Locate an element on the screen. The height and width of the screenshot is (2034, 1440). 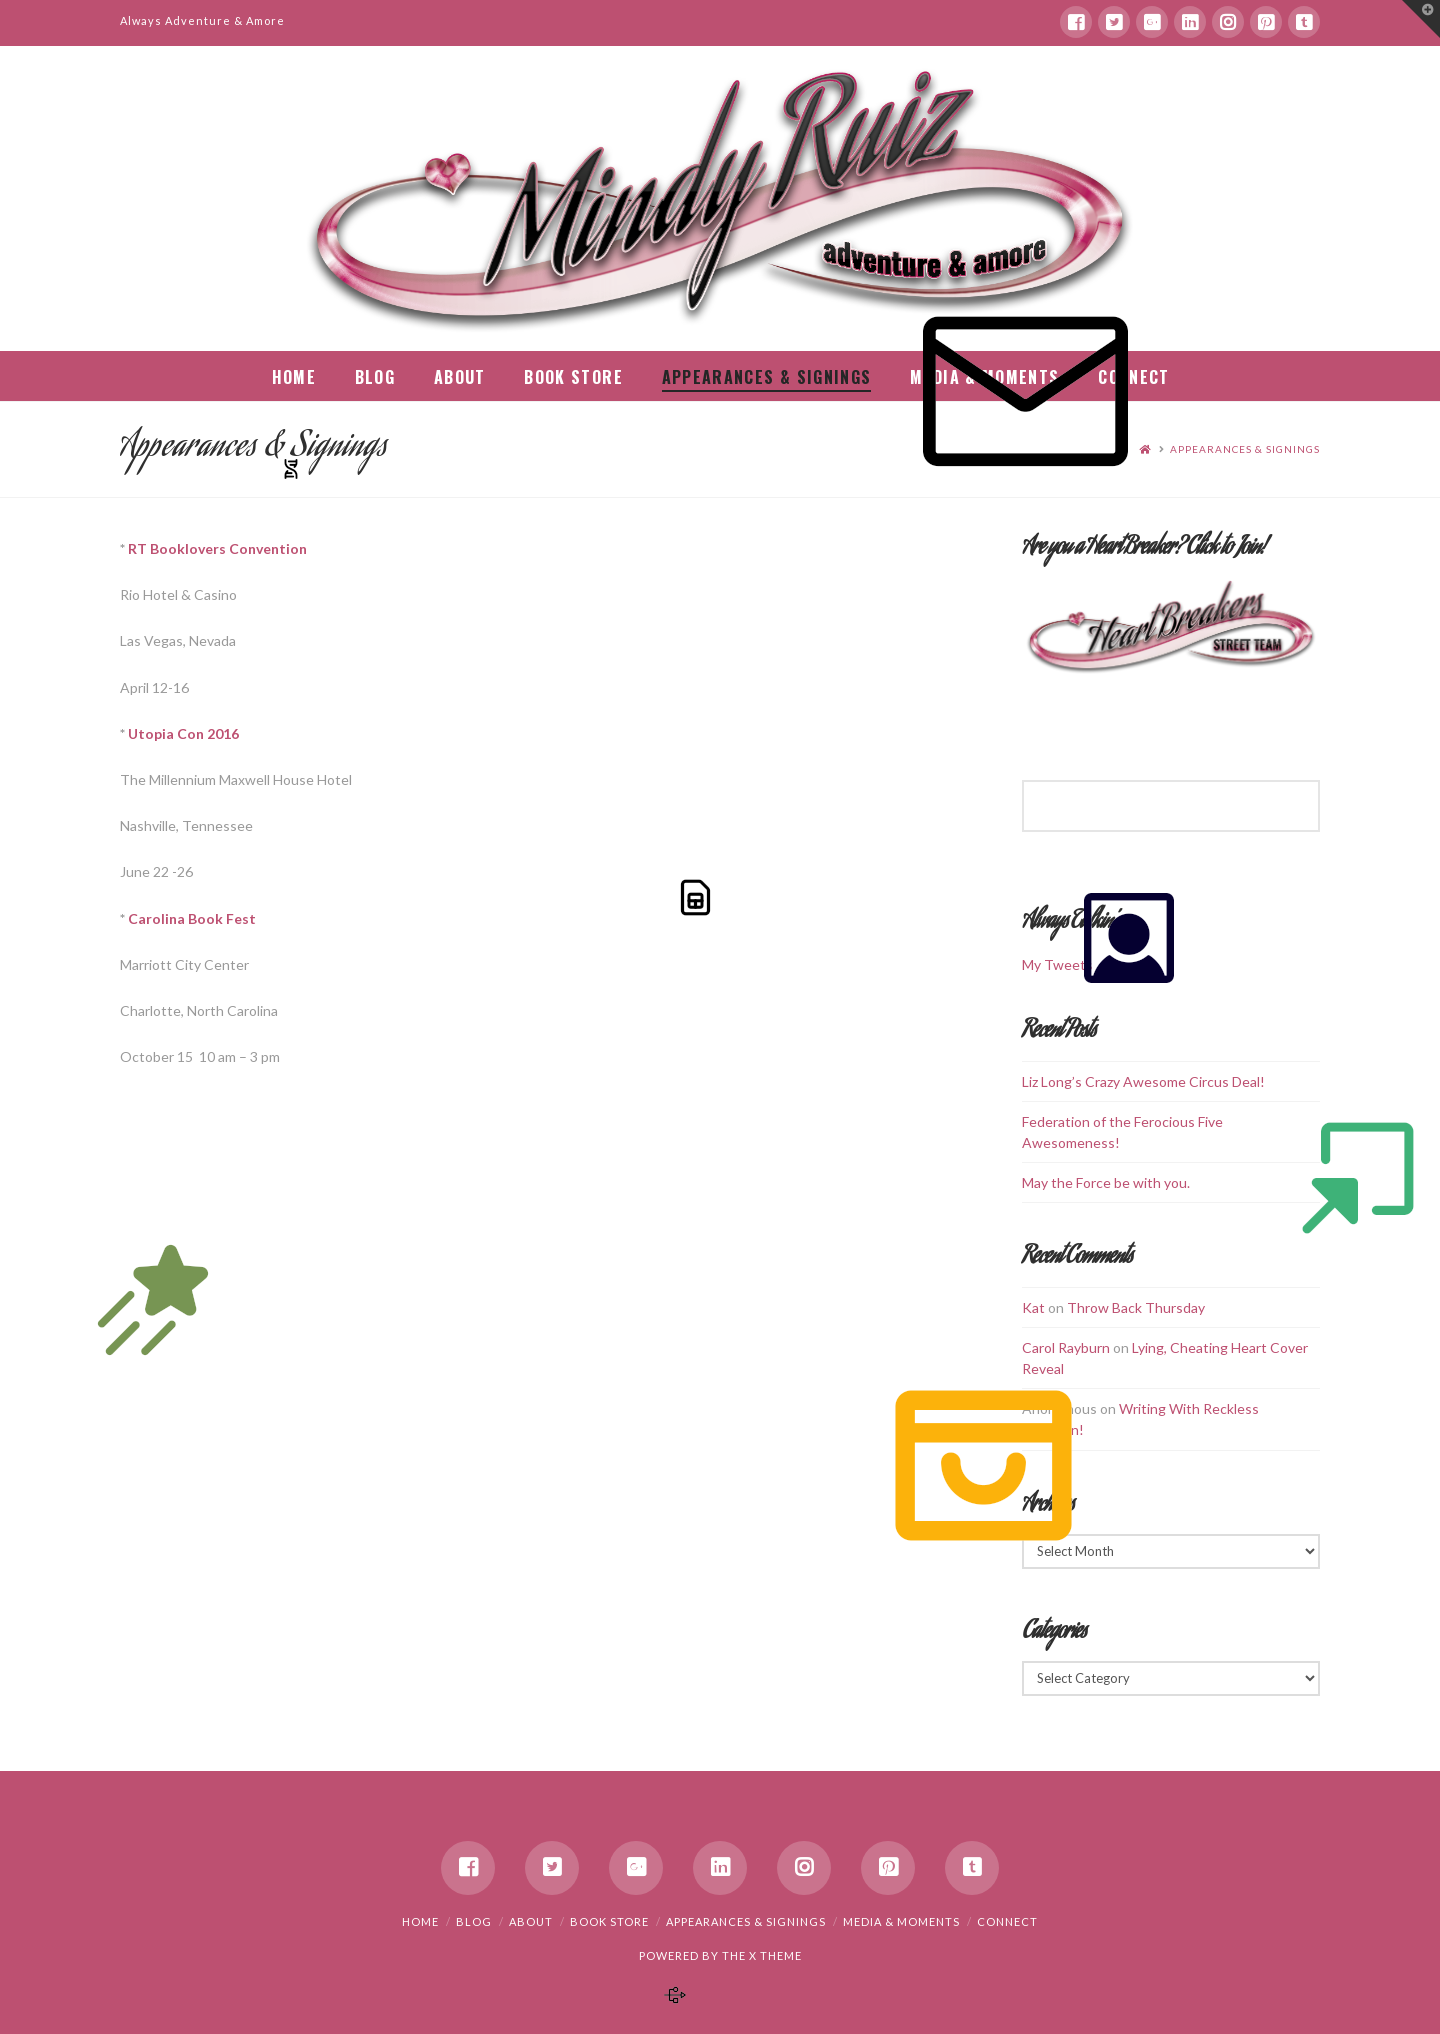
open your inbox is located at coordinates (1025, 393).